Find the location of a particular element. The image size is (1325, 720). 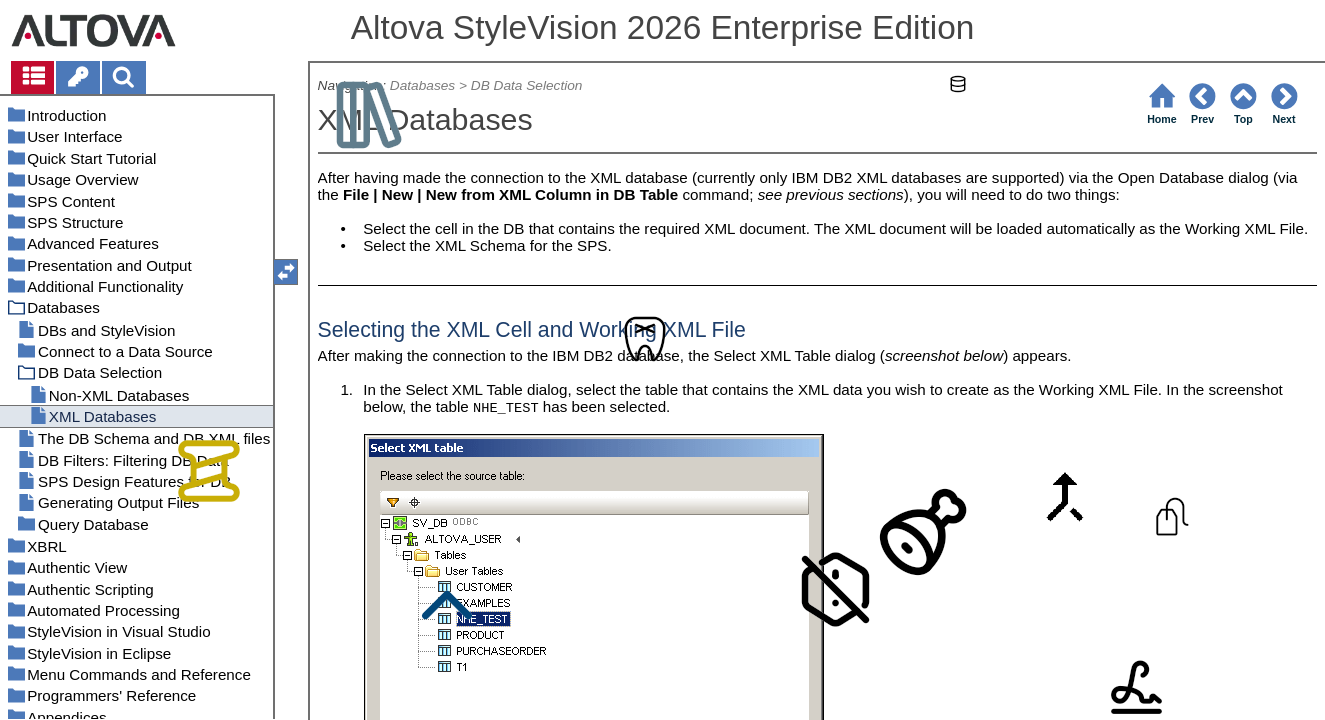

access dental health information is located at coordinates (645, 339).